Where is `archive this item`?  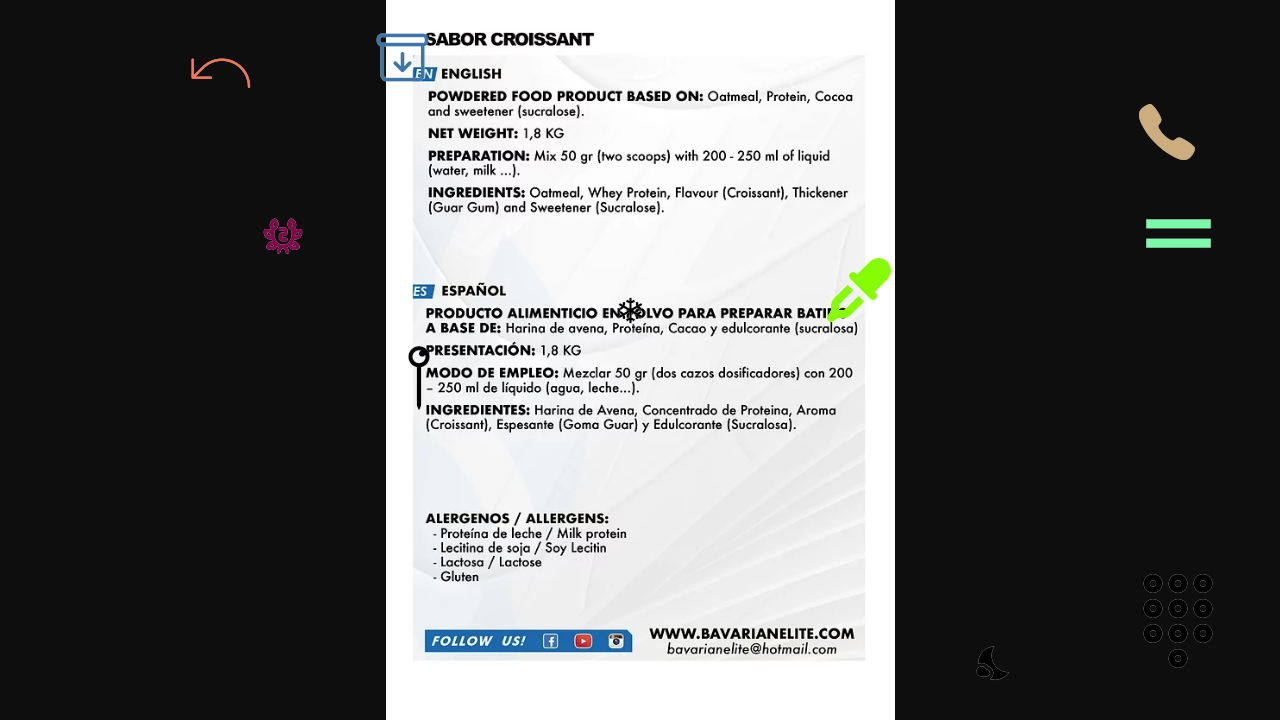
archive this item is located at coordinates (402, 57).